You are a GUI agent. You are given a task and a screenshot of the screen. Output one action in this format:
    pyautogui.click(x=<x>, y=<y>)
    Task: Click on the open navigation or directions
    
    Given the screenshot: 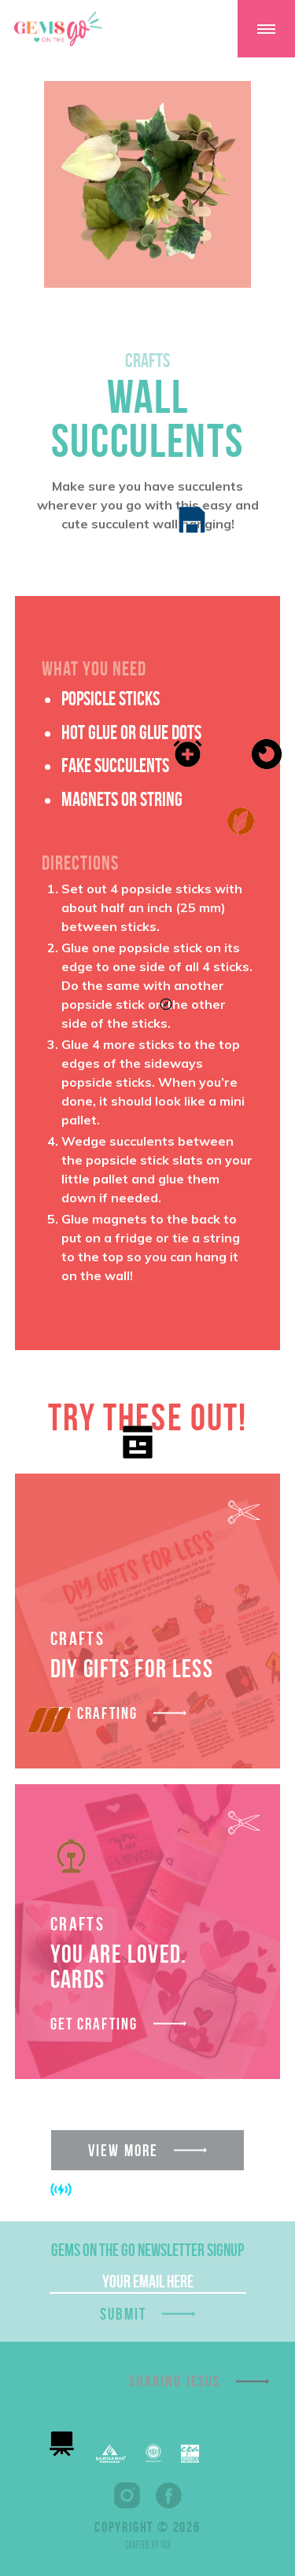 What is the action you would take?
    pyautogui.click(x=166, y=1004)
    